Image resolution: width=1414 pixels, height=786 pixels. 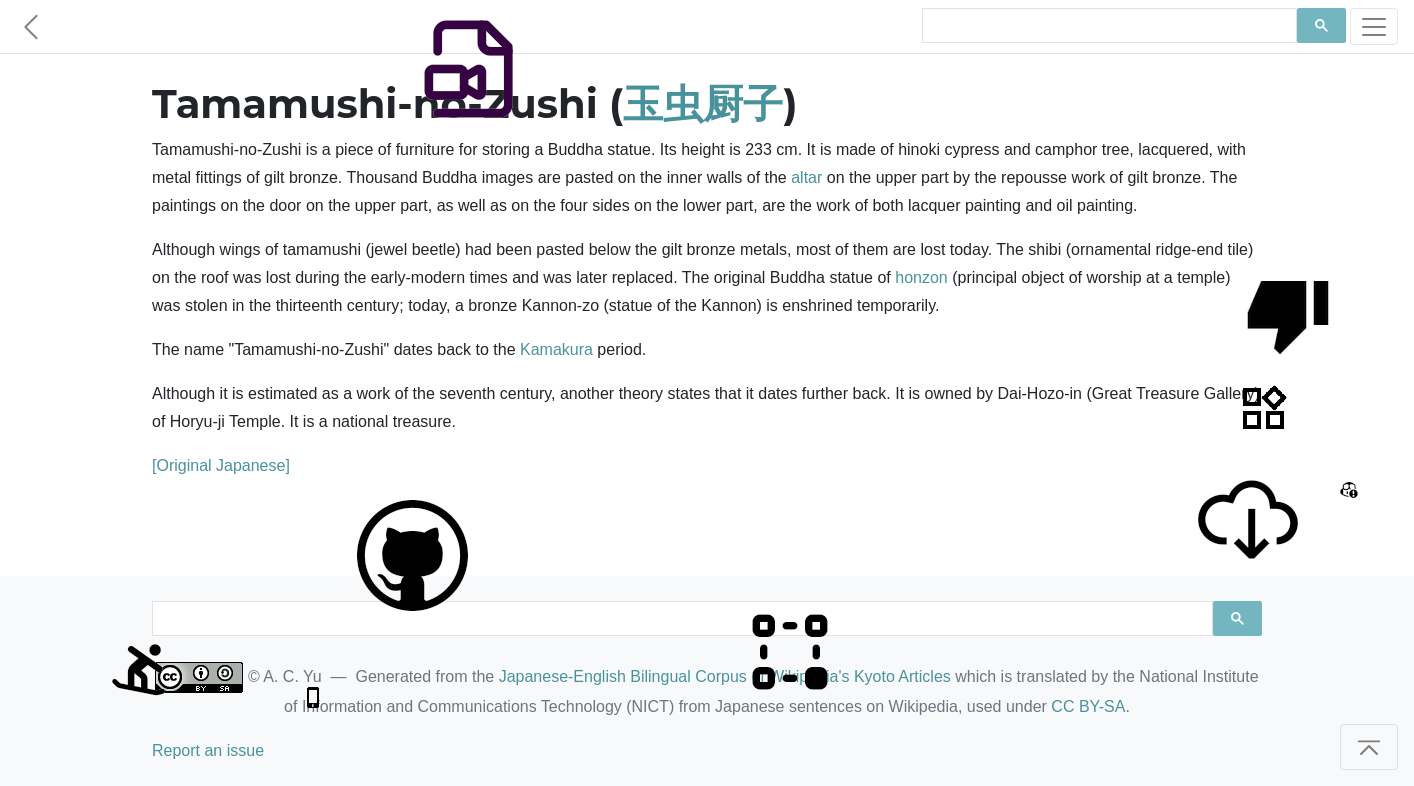 I want to click on indicates a warning or issue with GitHub Copilot, so click(x=1349, y=490).